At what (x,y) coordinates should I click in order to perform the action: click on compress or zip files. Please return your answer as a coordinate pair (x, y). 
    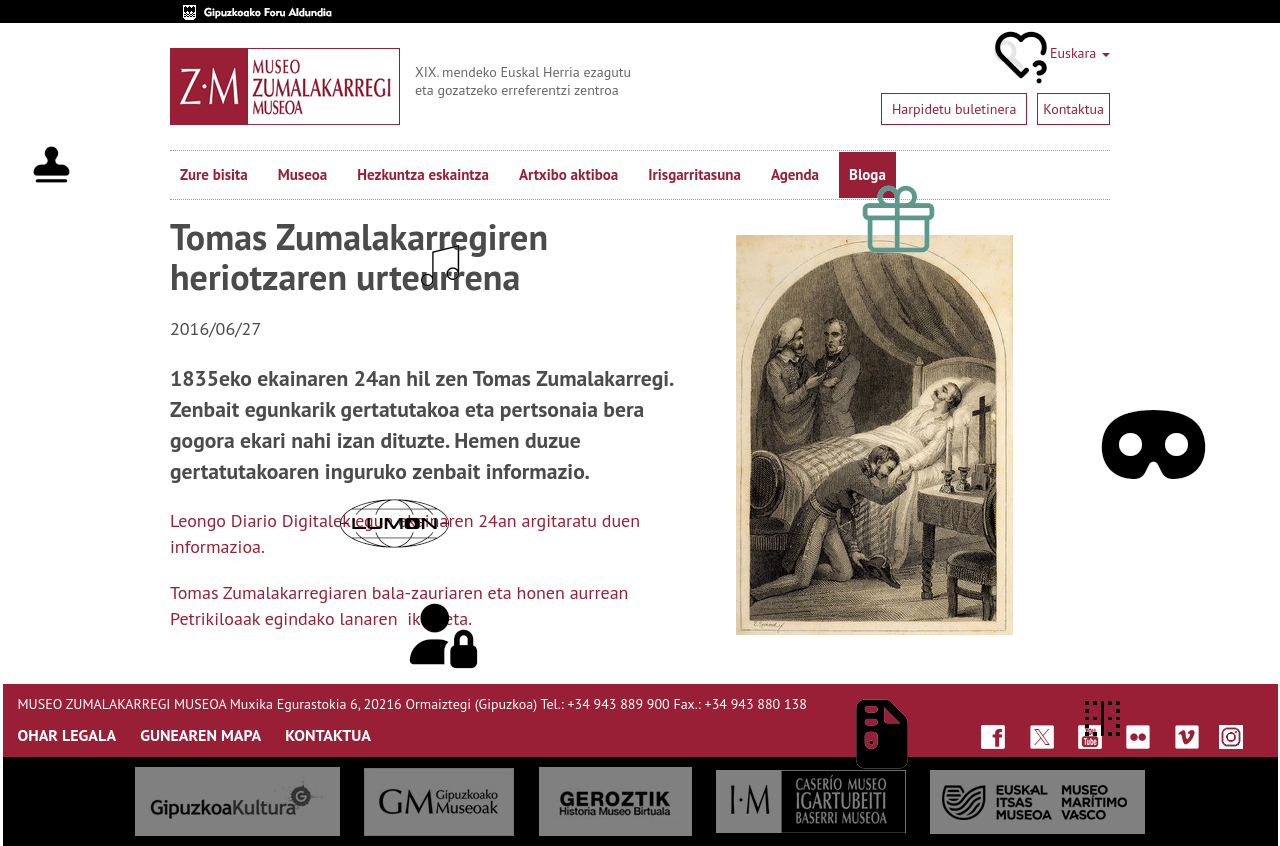
    Looking at the image, I should click on (882, 734).